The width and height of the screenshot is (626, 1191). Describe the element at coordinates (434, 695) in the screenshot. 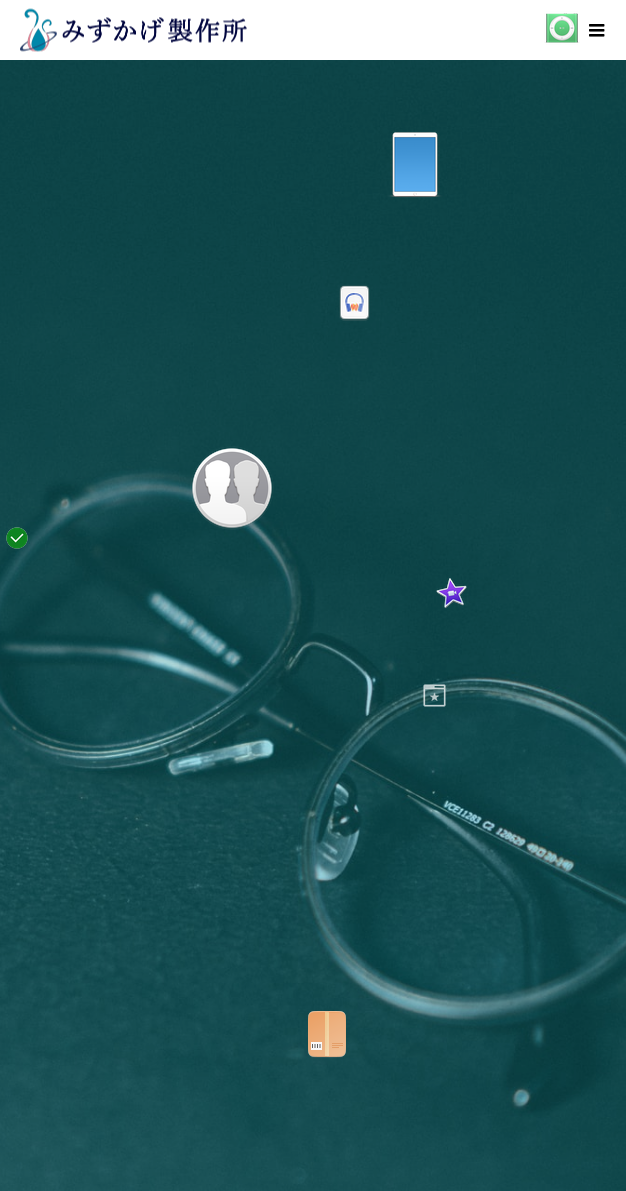

I see `access your favorites in the media library` at that location.